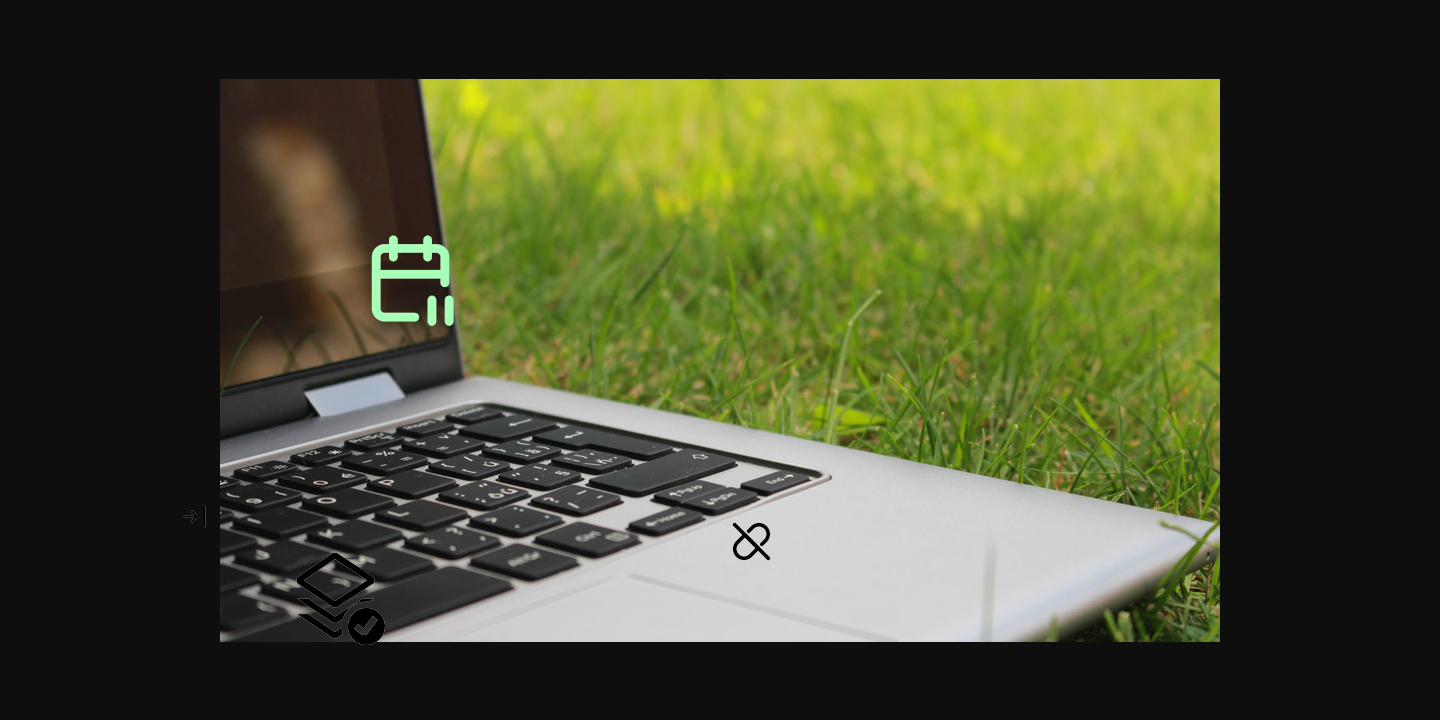 The width and height of the screenshot is (1440, 720). Describe the element at coordinates (410, 278) in the screenshot. I see `pause a scheduled event` at that location.